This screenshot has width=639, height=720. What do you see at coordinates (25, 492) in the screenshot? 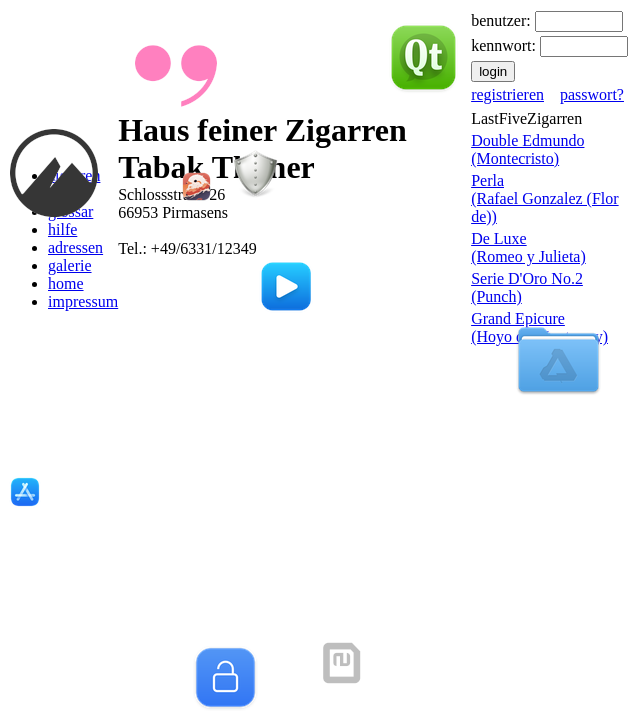
I see `open the app store to browse and download applications` at bounding box center [25, 492].